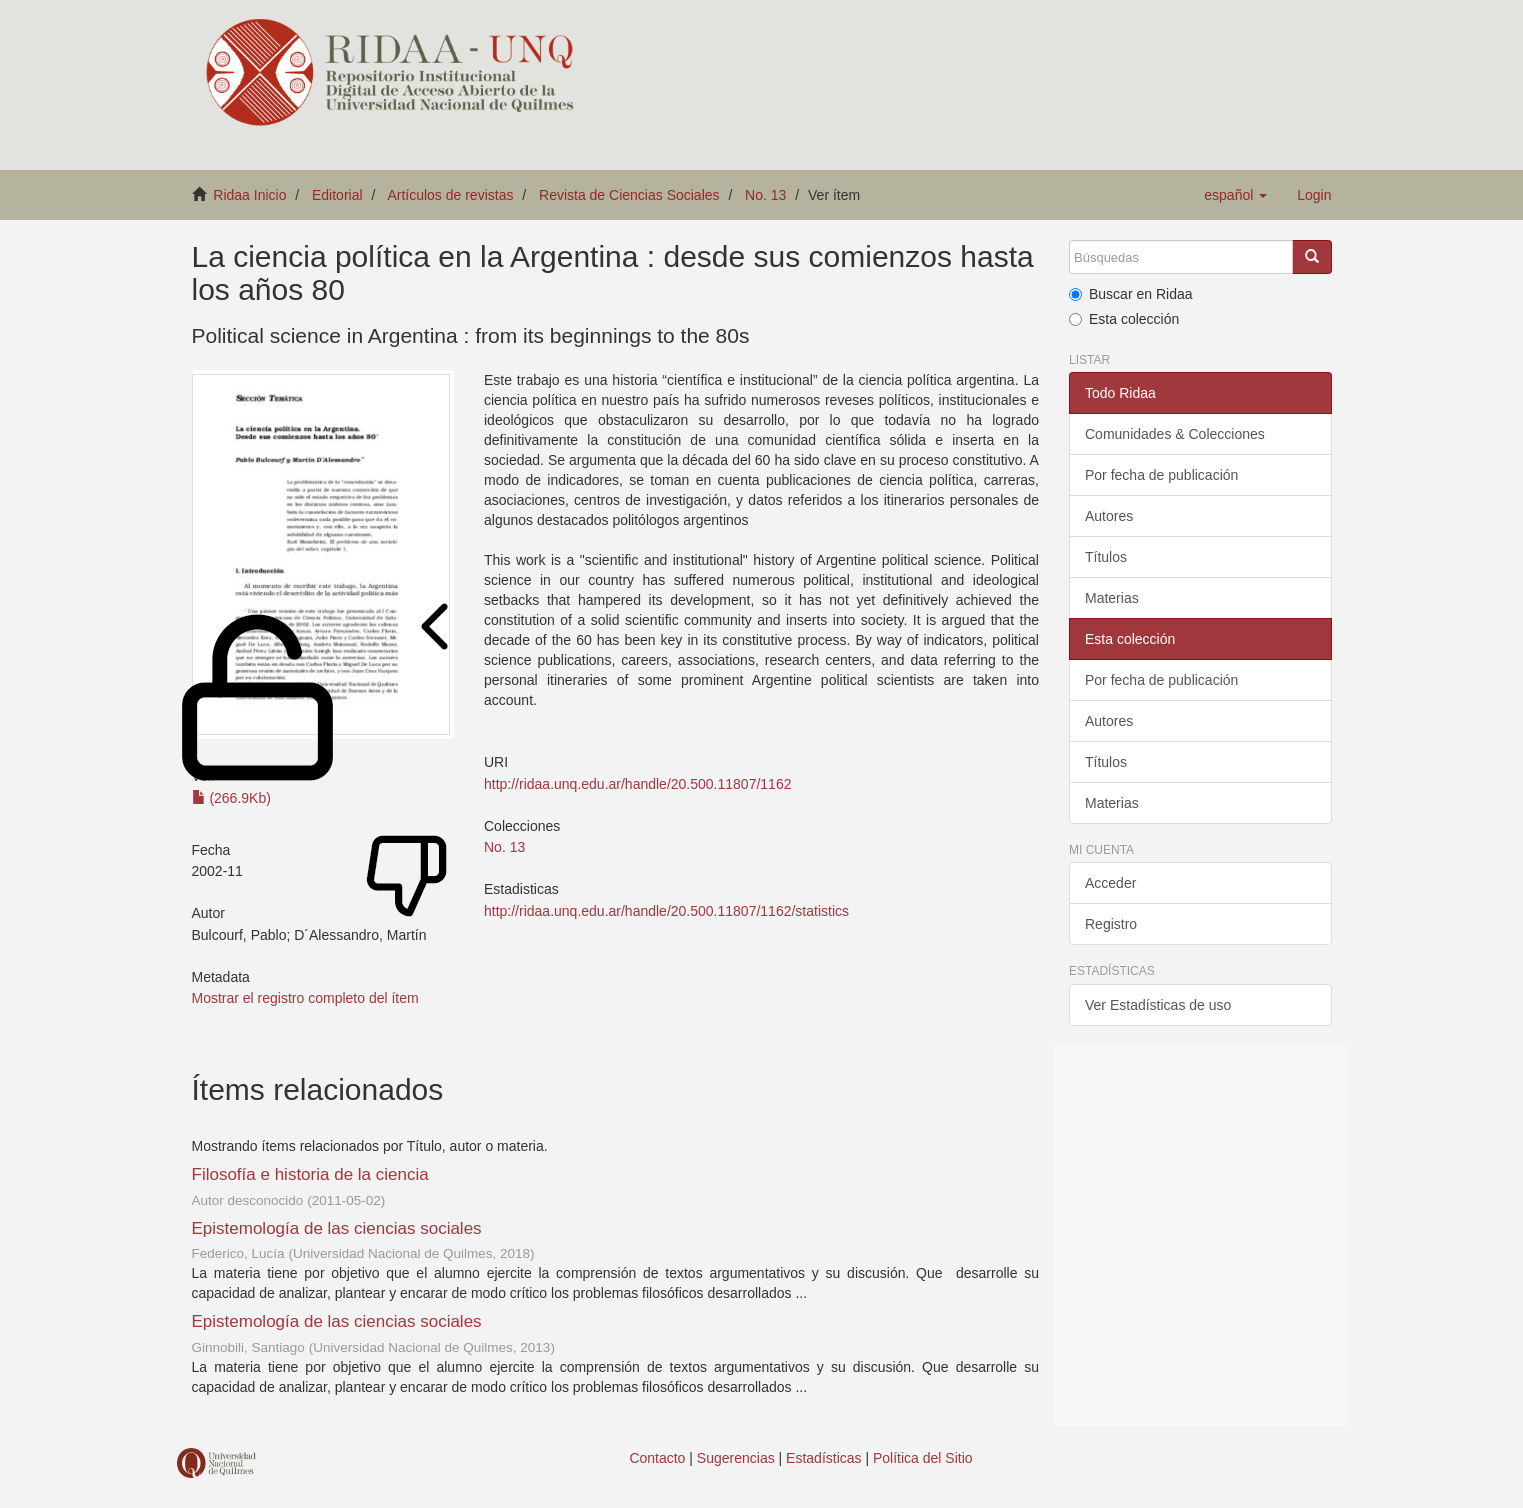 Image resolution: width=1523 pixels, height=1508 pixels. What do you see at coordinates (434, 626) in the screenshot?
I see `go back to the previous screen` at bounding box center [434, 626].